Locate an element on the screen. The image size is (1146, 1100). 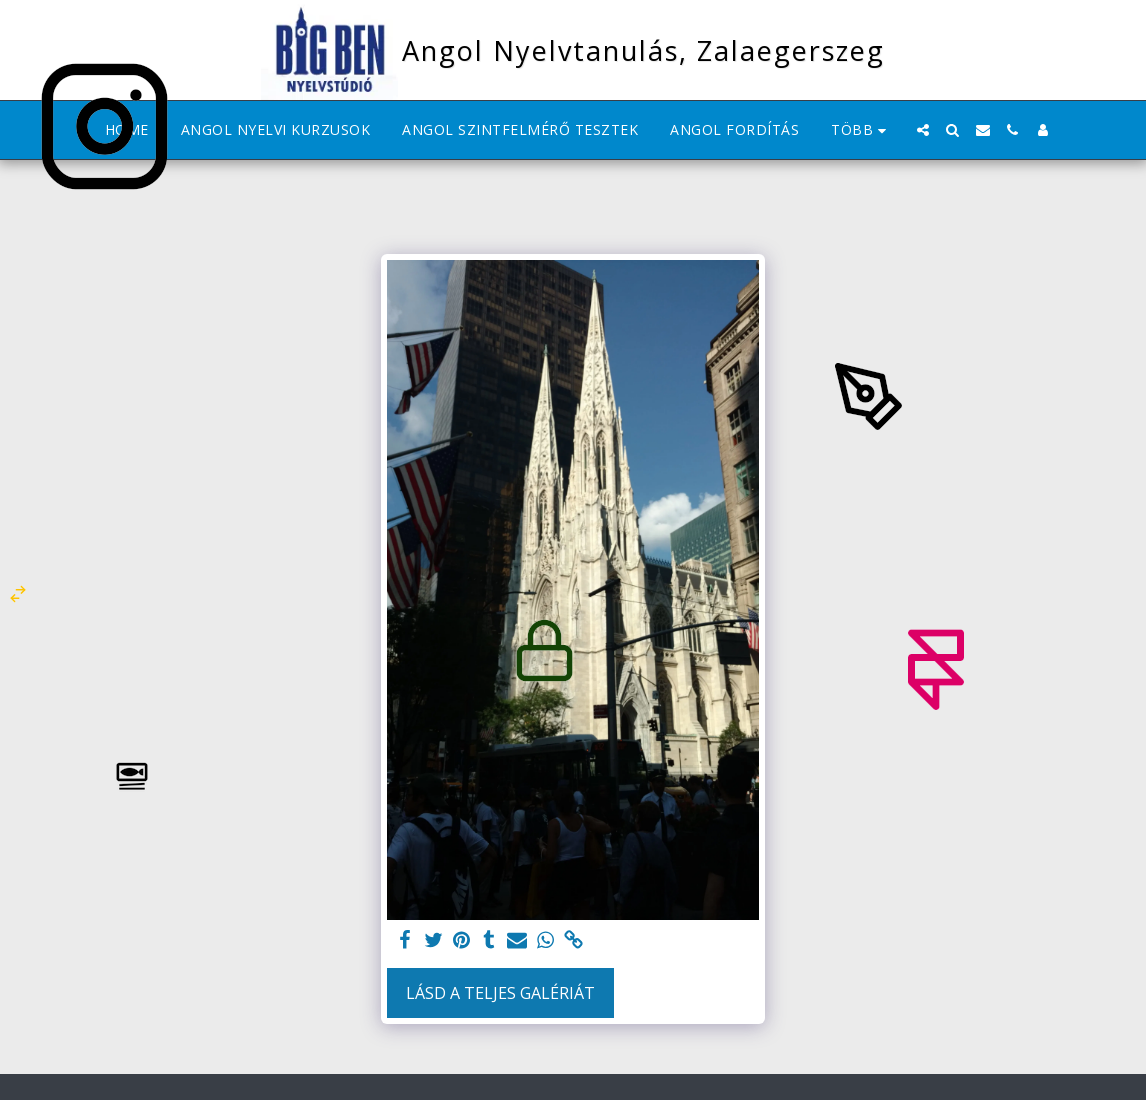
access vector drawing or pen tool is located at coordinates (868, 396).